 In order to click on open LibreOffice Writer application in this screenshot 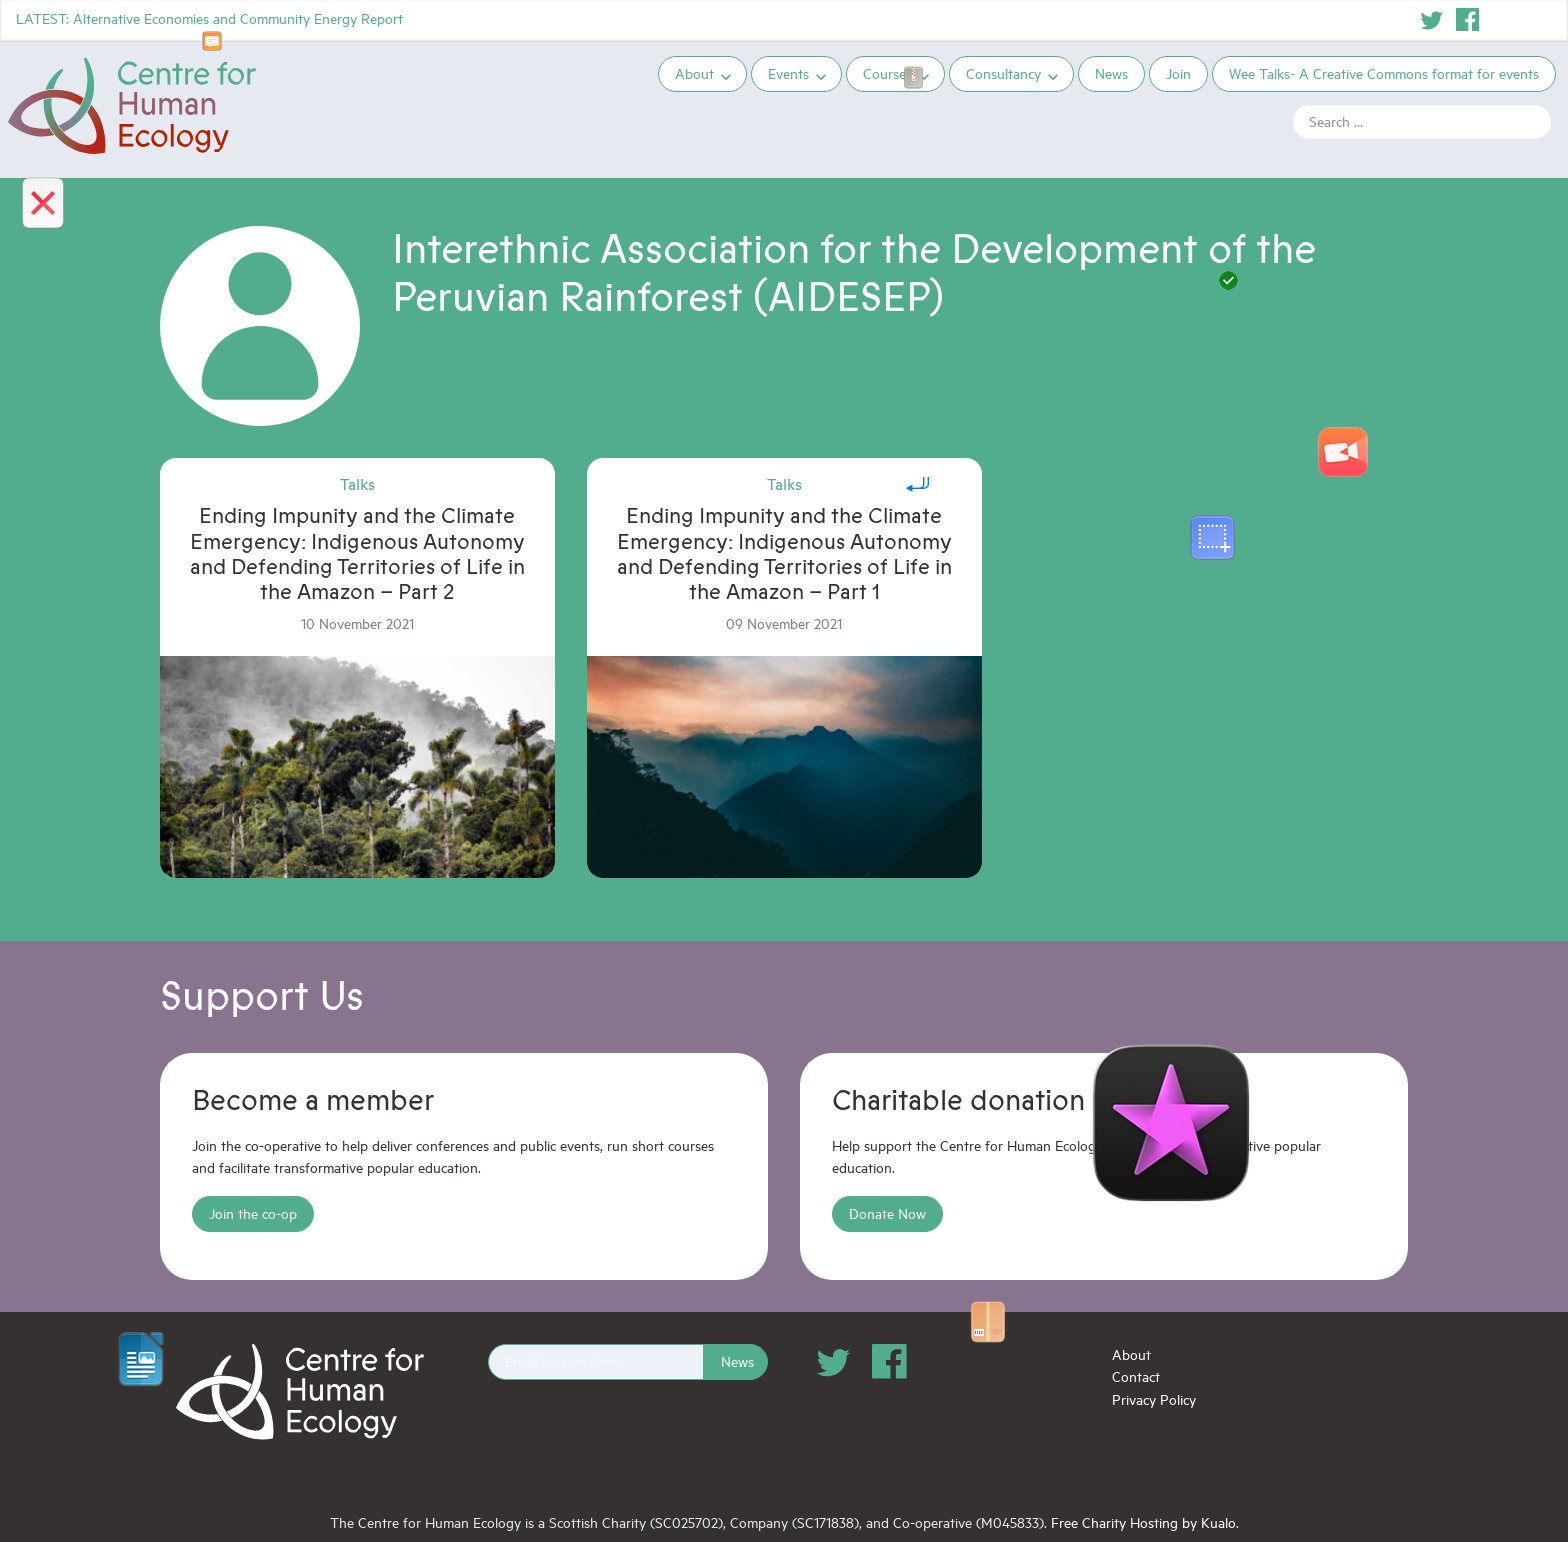, I will do `click(141, 1359)`.